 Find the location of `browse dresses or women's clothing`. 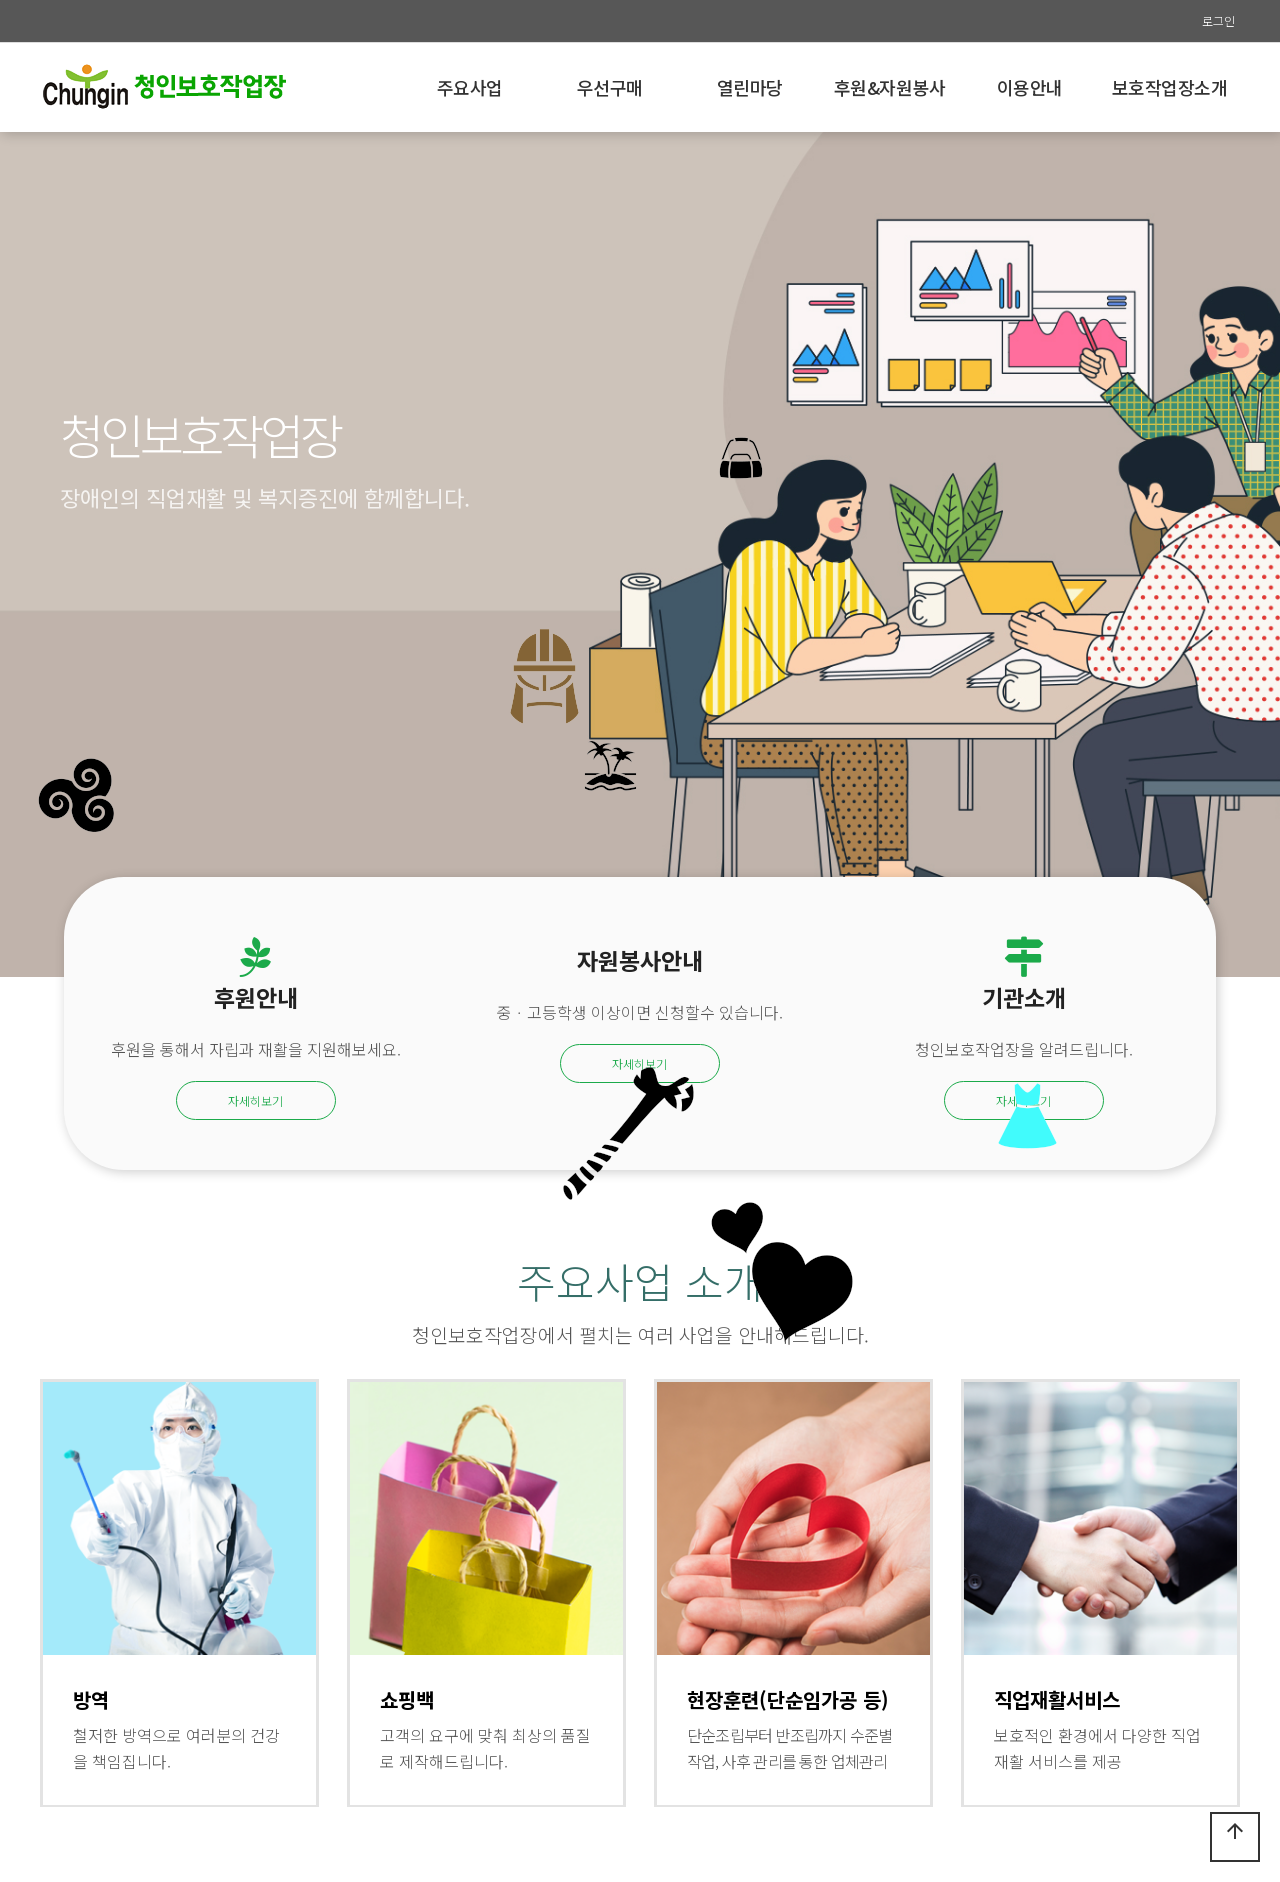

browse dresses or women's clothing is located at coordinates (1027, 1114).